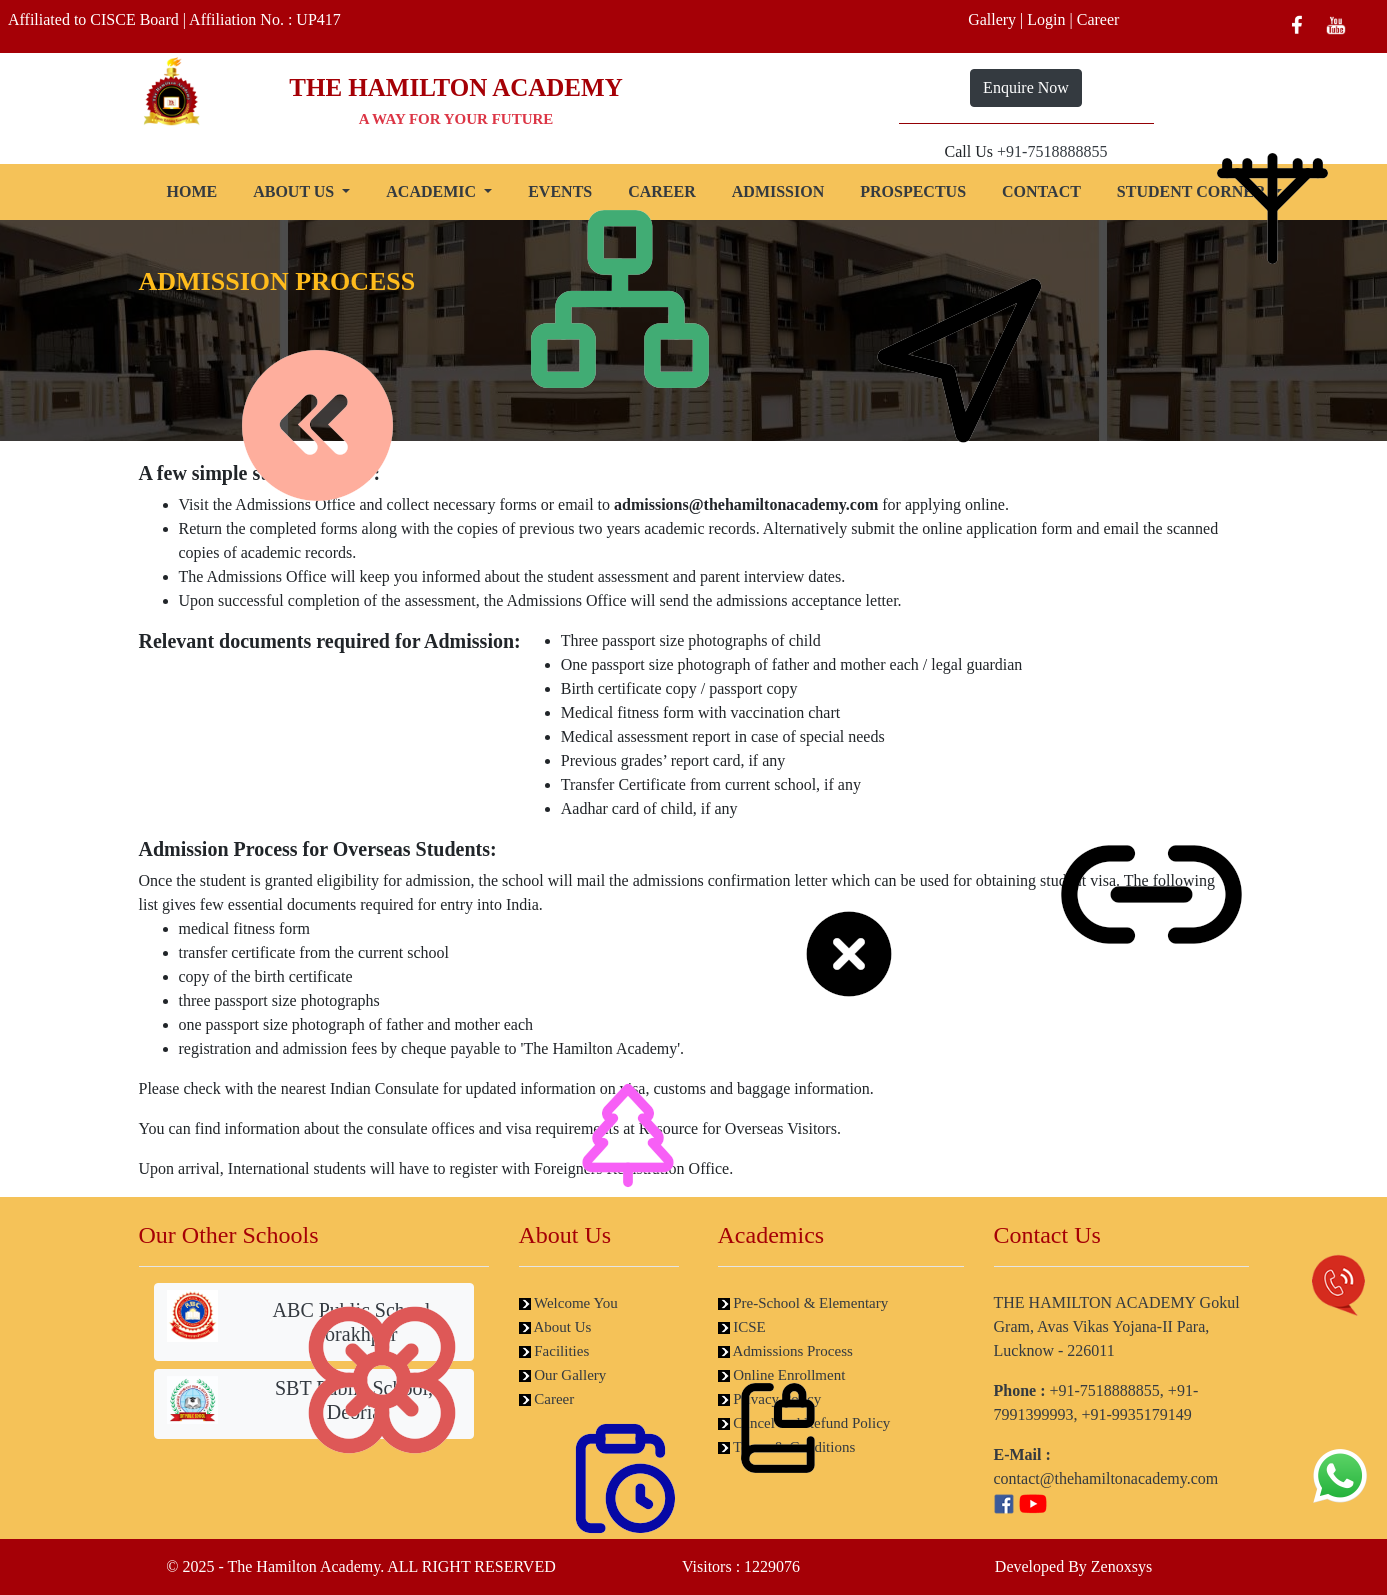 This screenshot has width=1387, height=1595. What do you see at coordinates (955, 364) in the screenshot?
I see `navigate to current location` at bounding box center [955, 364].